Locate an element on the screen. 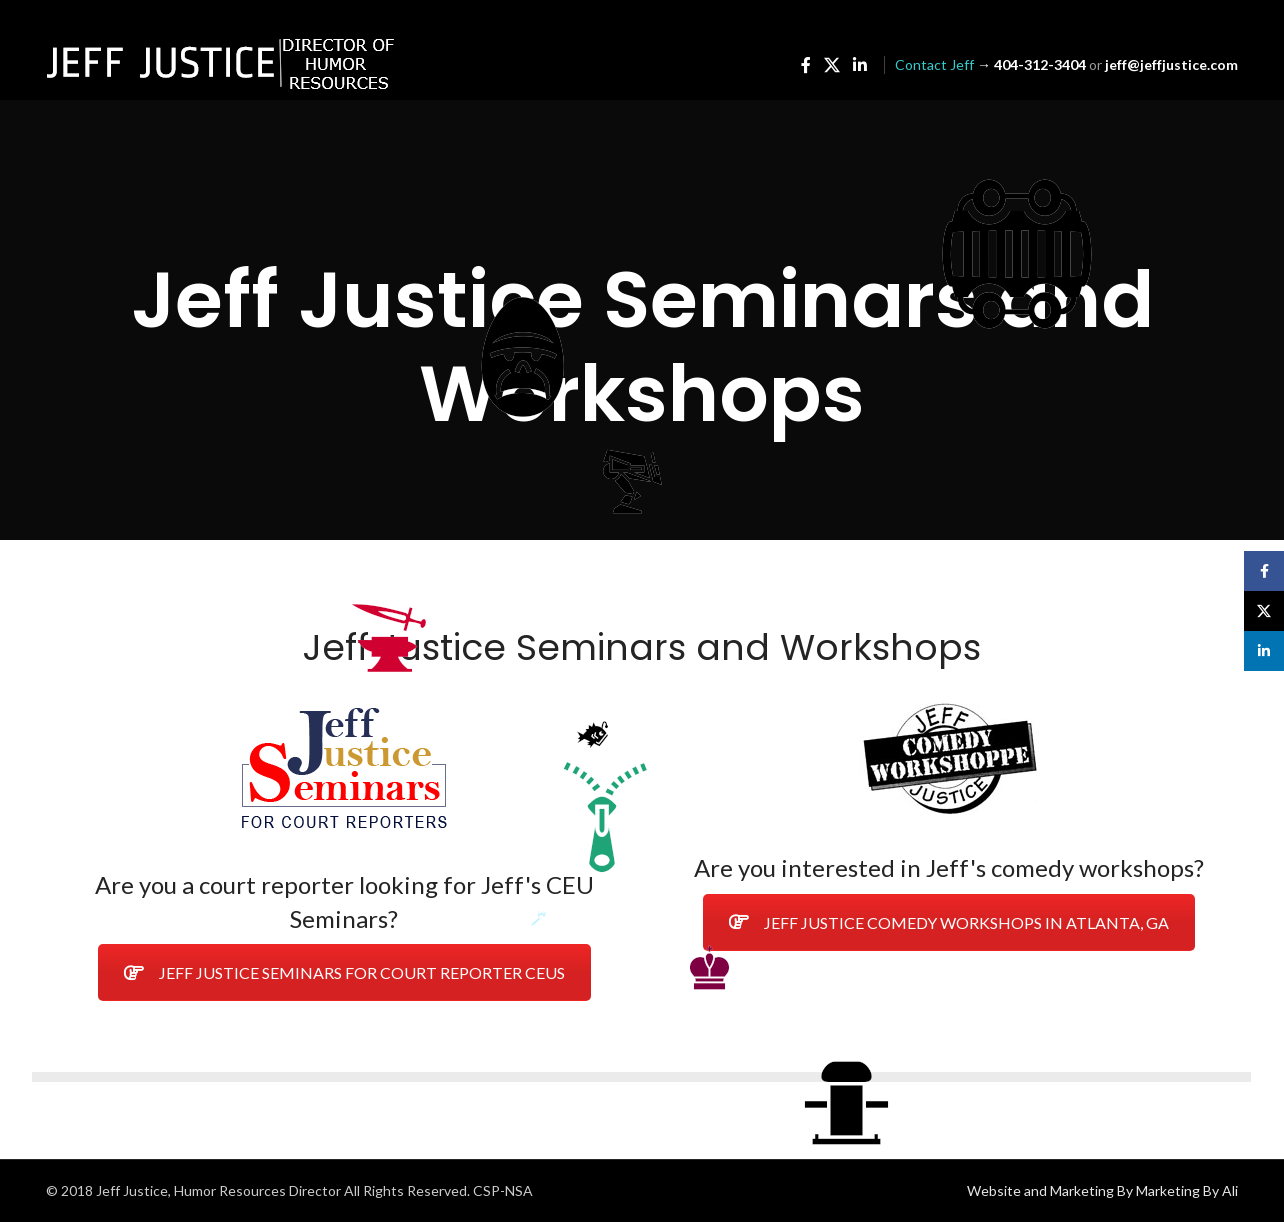 The height and width of the screenshot is (1222, 1284). pig character or avatar in a game is located at coordinates (524, 356).